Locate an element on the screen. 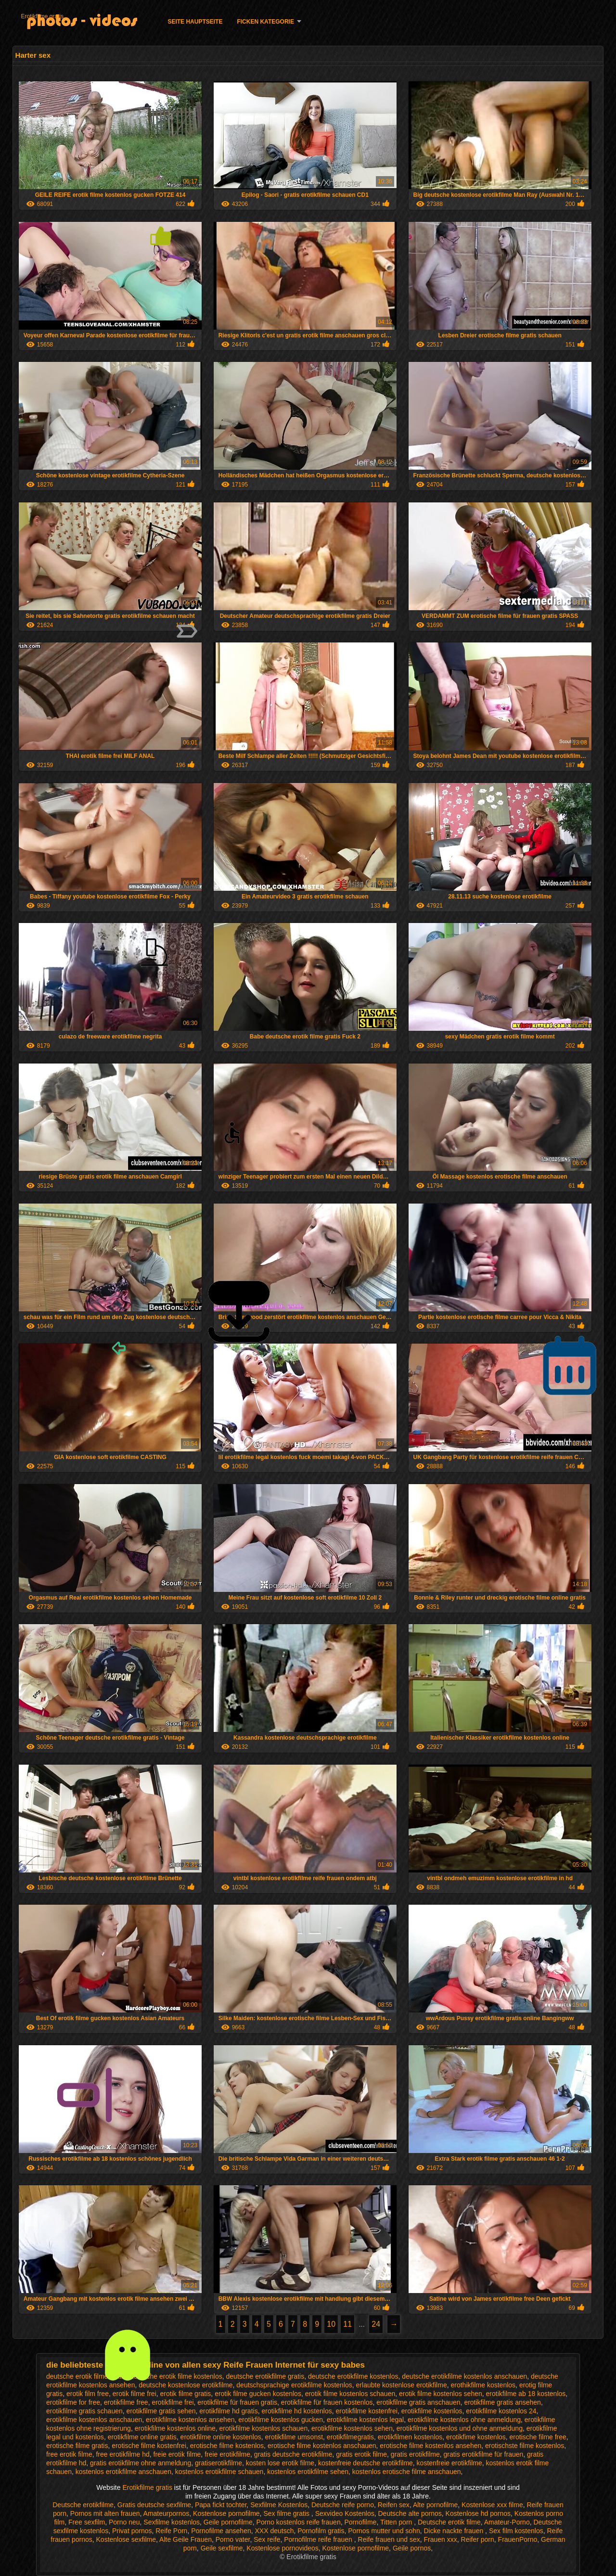 The height and width of the screenshot is (2576, 616). indicates ghost mode or invisible status is located at coordinates (128, 2355).